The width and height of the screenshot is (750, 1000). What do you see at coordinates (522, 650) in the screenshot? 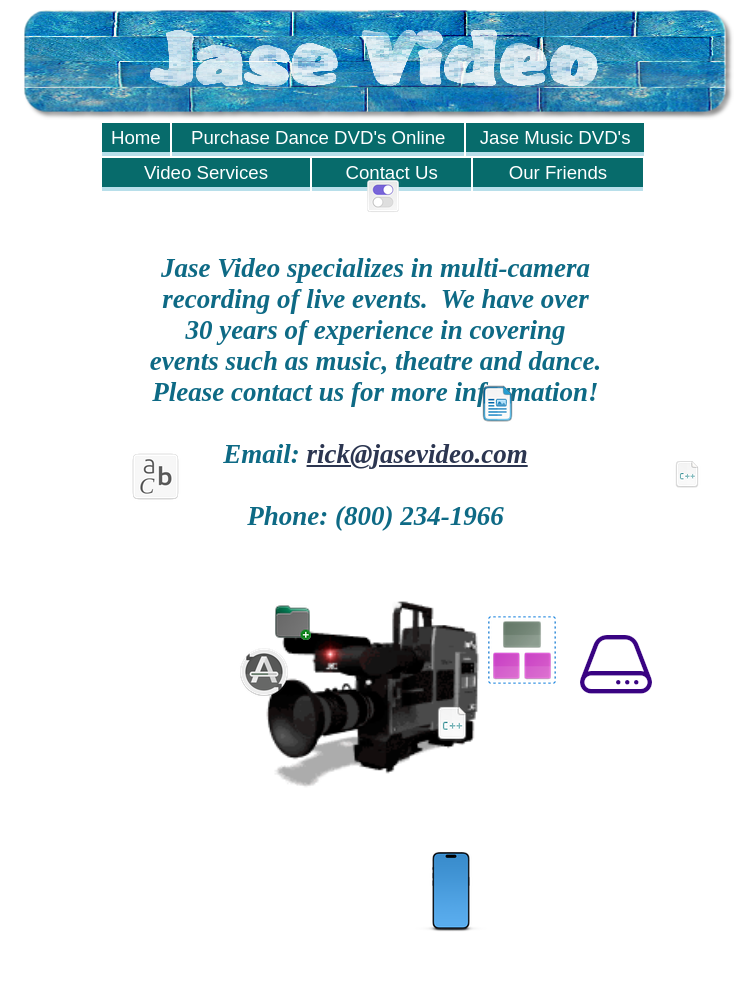
I see `select all items in the current view` at bounding box center [522, 650].